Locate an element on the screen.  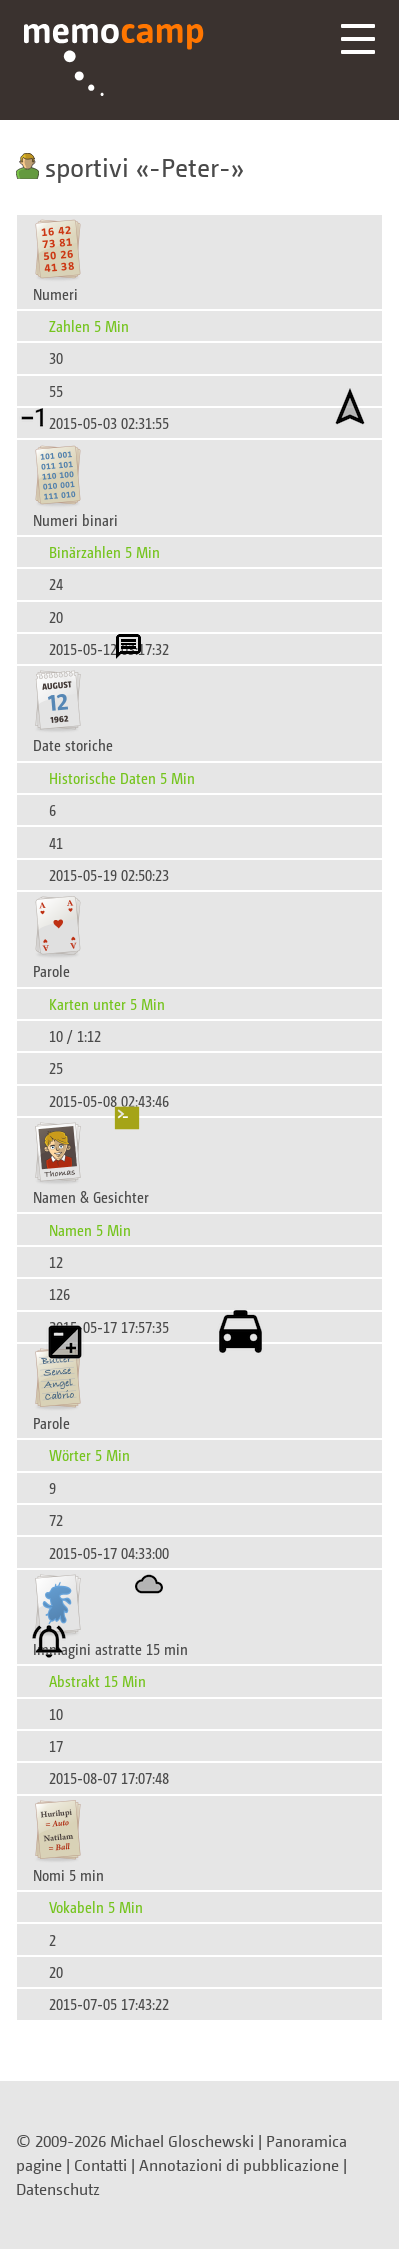
start navigation to destination is located at coordinates (350, 407).